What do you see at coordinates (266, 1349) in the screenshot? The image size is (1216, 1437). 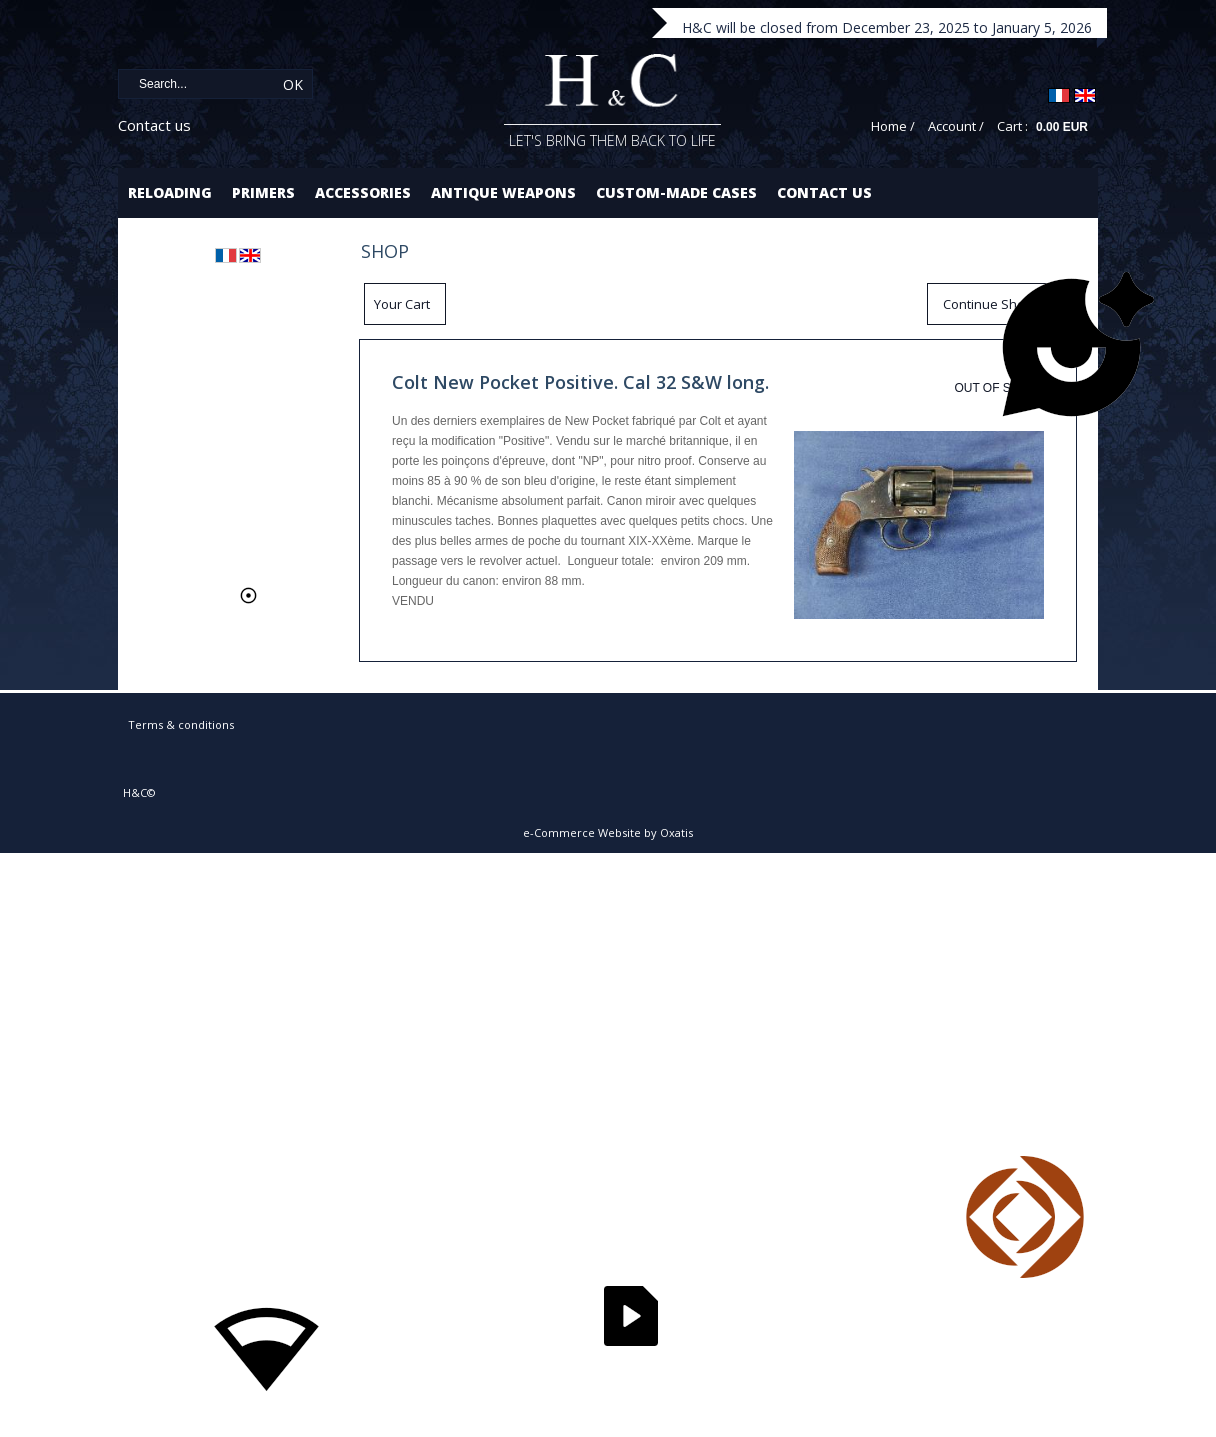 I see `indicates weak wifi signal strength` at bounding box center [266, 1349].